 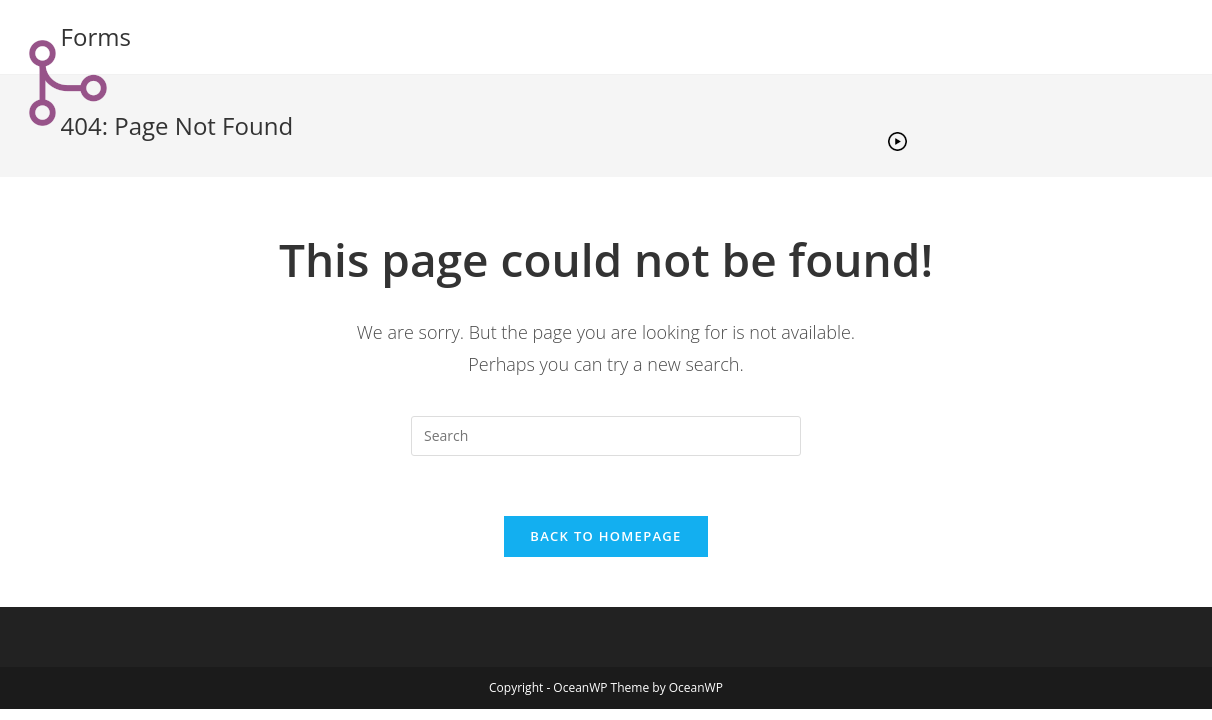 I want to click on merge a branch into the main codebase, so click(x=68, y=83).